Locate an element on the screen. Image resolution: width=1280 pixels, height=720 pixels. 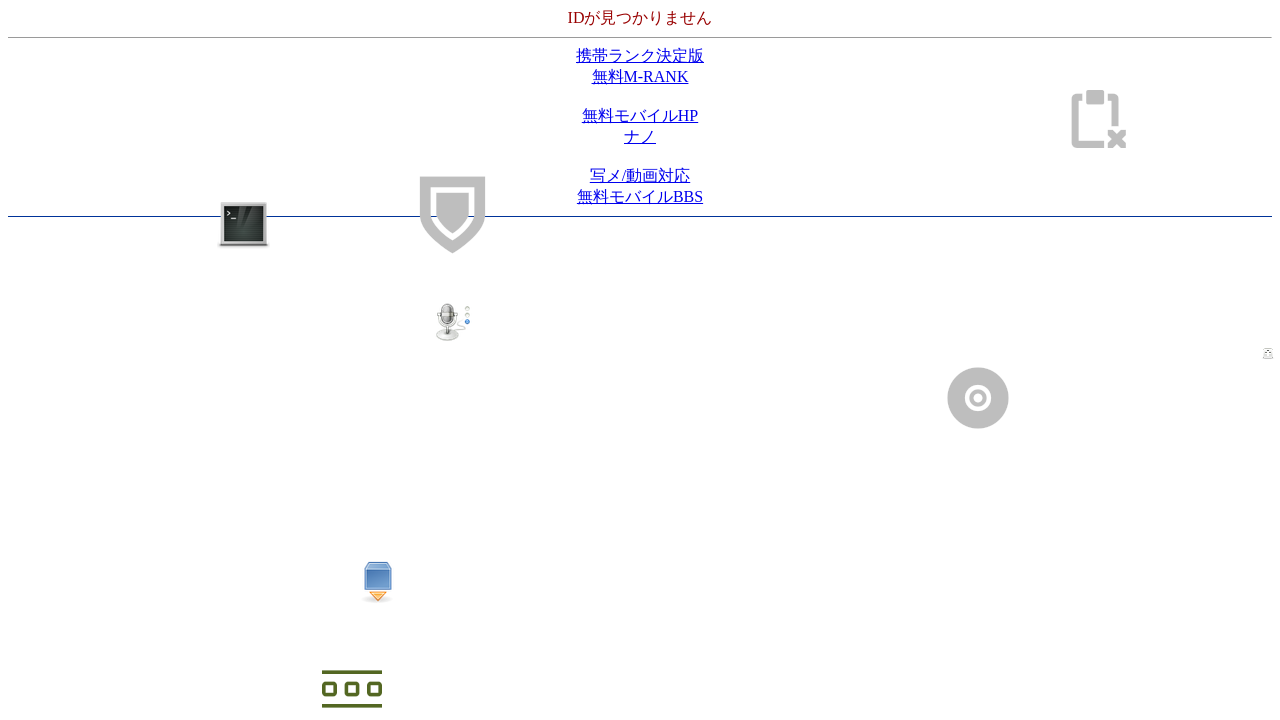
access toolbar preferences is located at coordinates (352, 689).